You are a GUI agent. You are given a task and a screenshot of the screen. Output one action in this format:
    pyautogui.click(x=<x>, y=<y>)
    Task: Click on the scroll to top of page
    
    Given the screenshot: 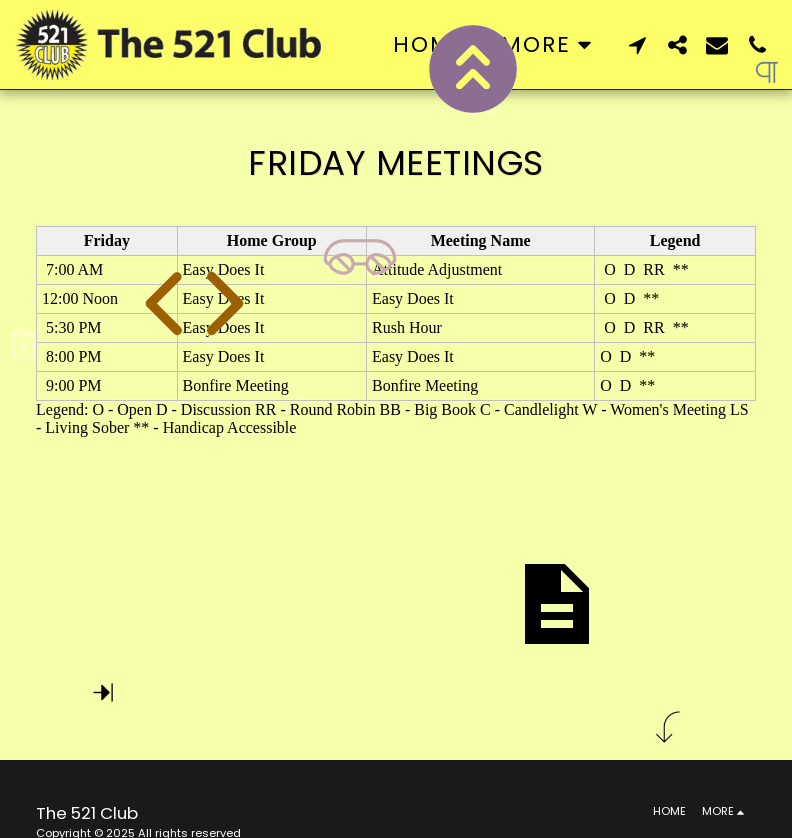 What is the action you would take?
    pyautogui.click(x=473, y=69)
    